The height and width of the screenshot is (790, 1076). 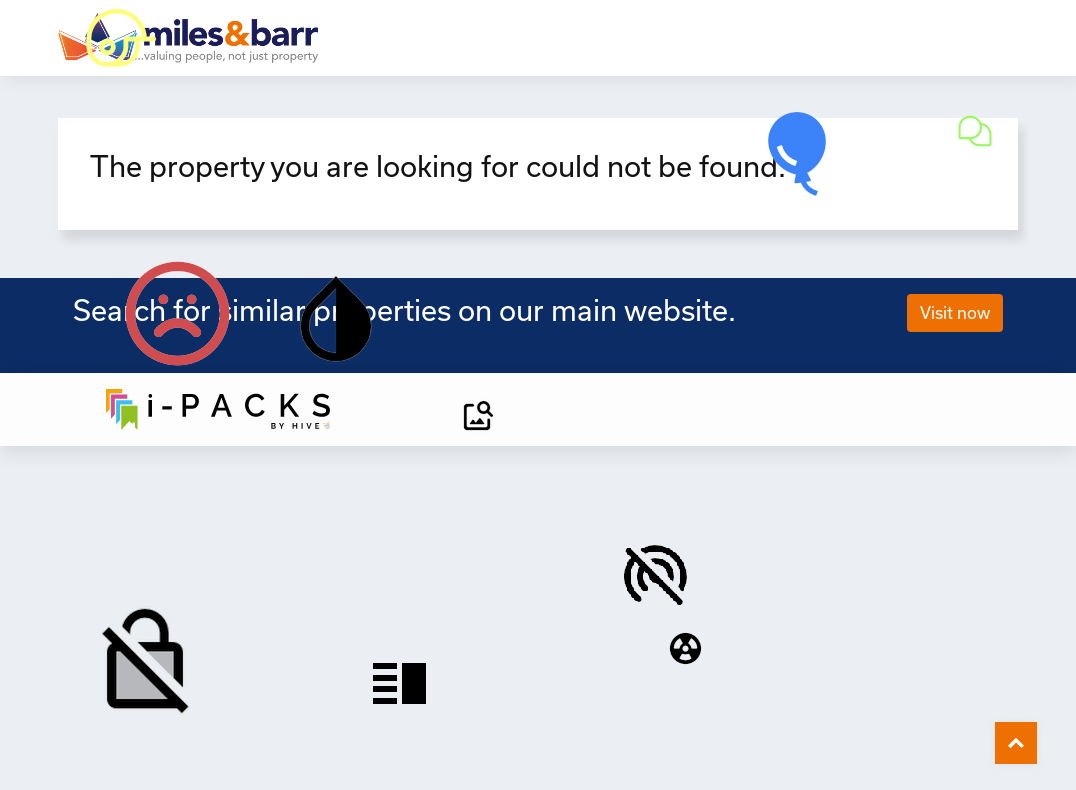 I want to click on indicates radioactive or hazardous material warning, so click(x=685, y=648).